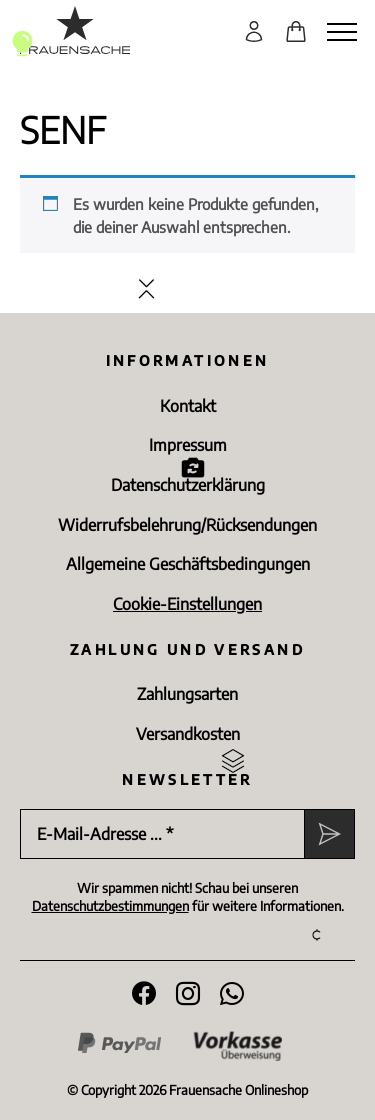 The image size is (375, 1120). What do you see at coordinates (22, 43) in the screenshot?
I see `view tips or helpful suggestions` at bounding box center [22, 43].